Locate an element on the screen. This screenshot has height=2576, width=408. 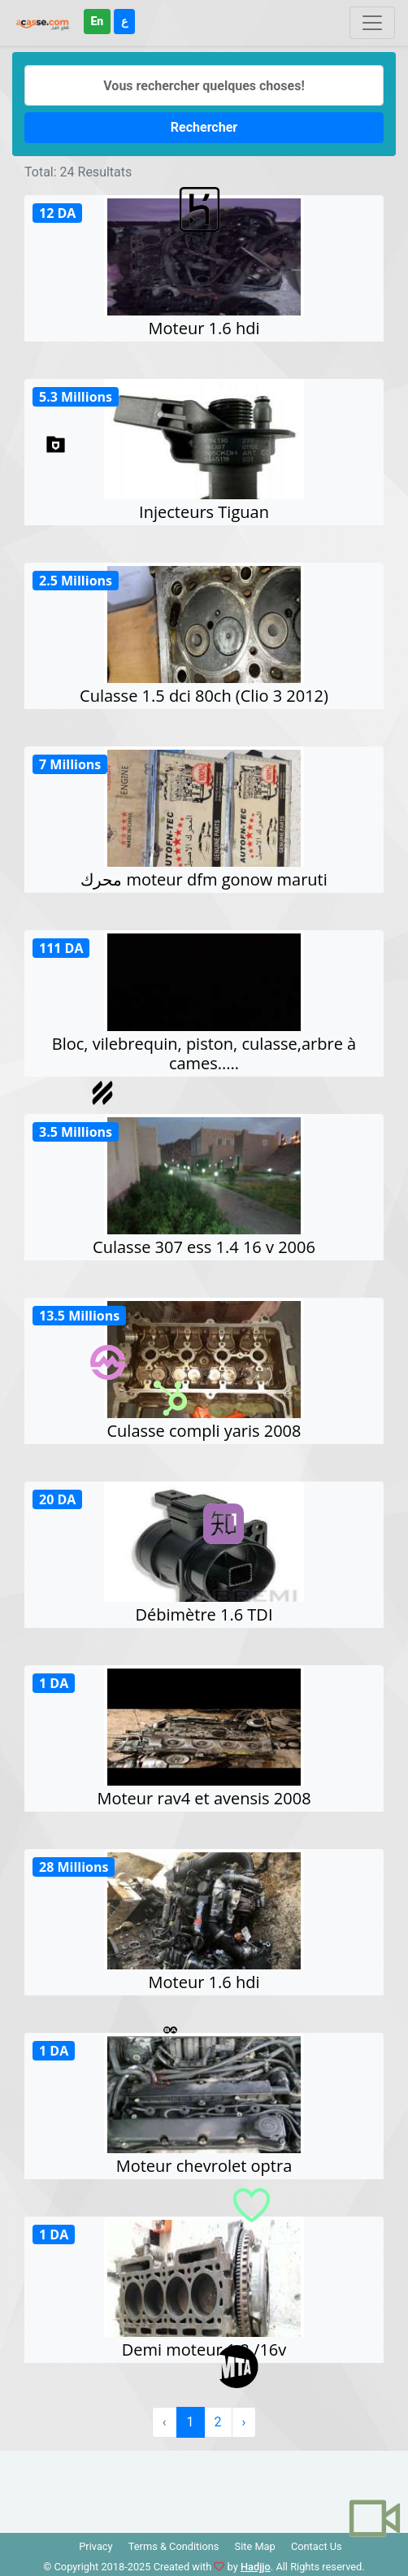
turn on camera for video call is located at coordinates (375, 2518).